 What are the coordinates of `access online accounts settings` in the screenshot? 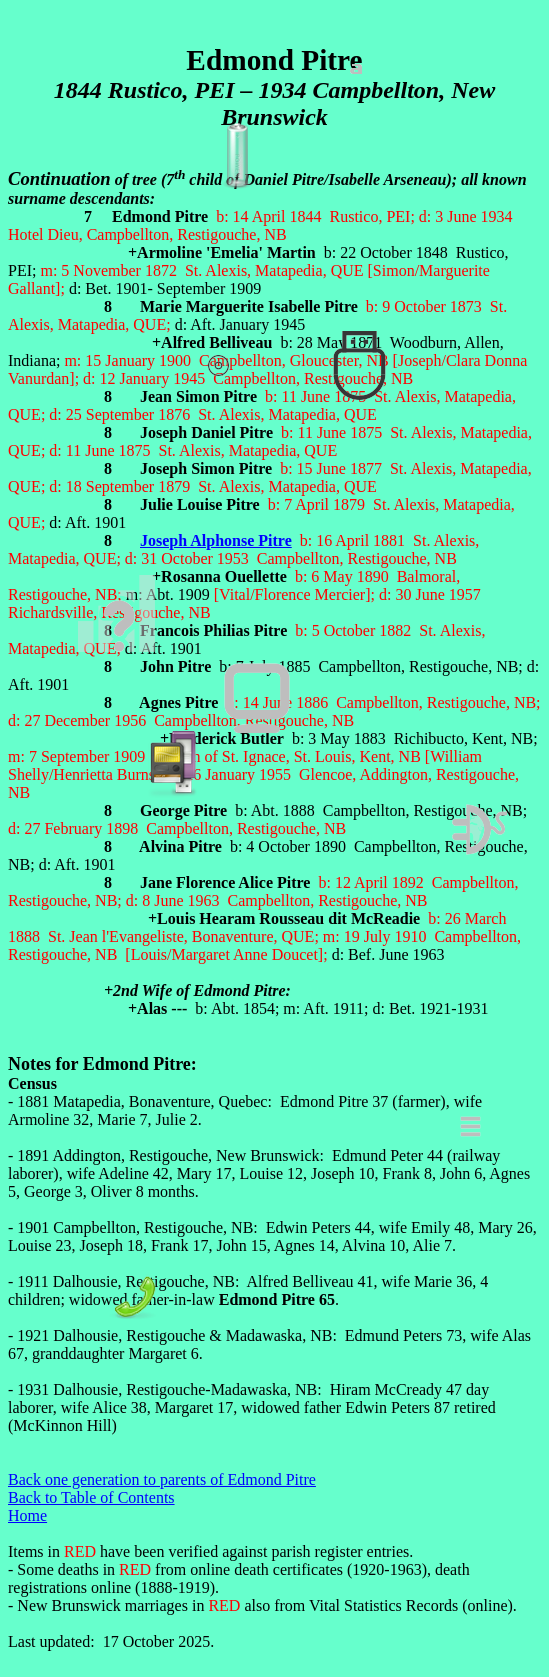 It's located at (480, 829).